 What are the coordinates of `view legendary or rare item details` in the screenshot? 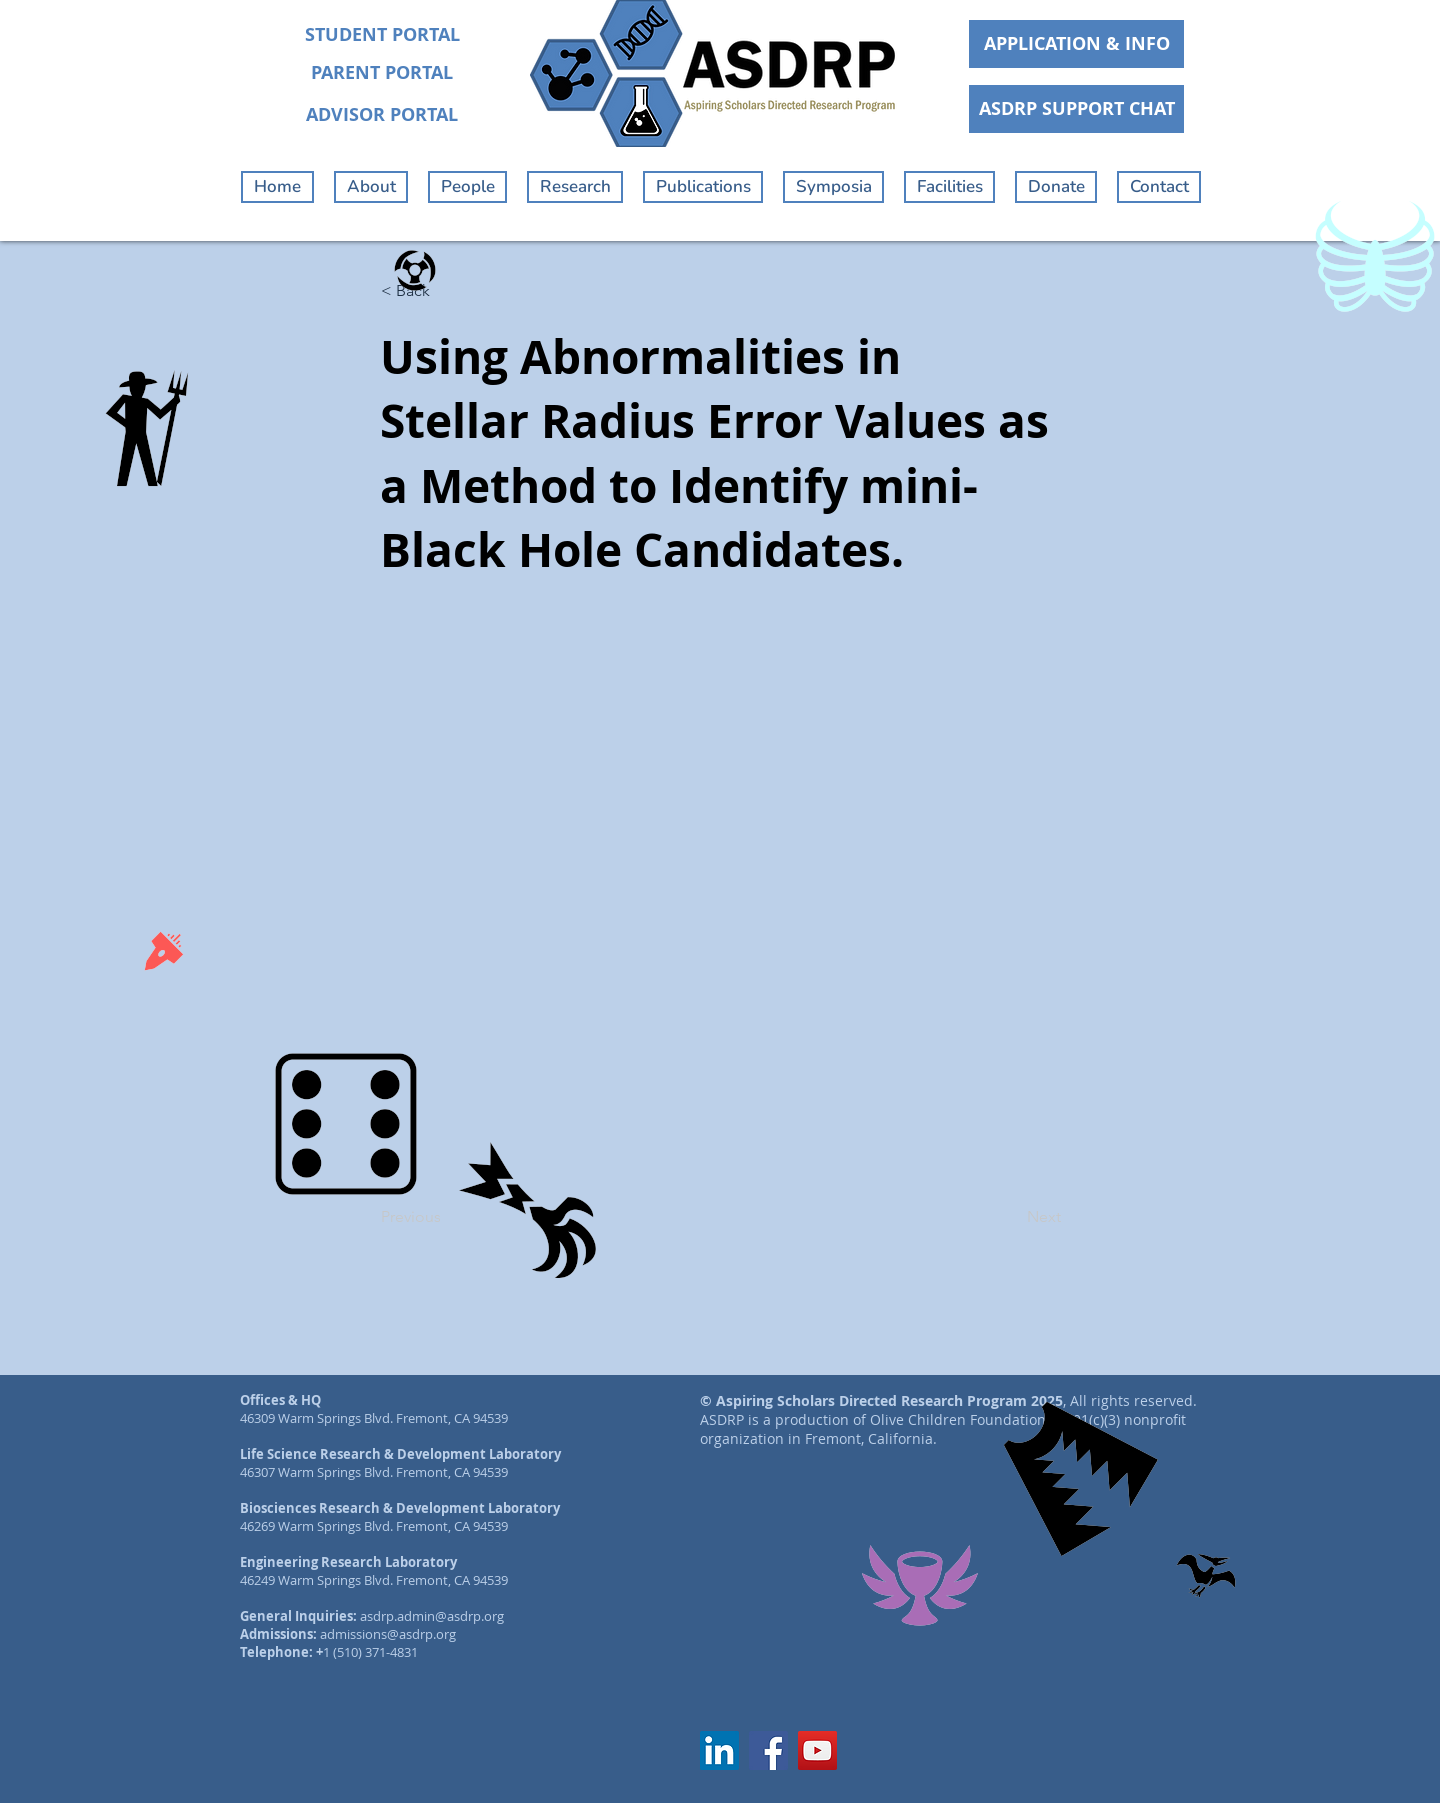 It's located at (920, 1583).